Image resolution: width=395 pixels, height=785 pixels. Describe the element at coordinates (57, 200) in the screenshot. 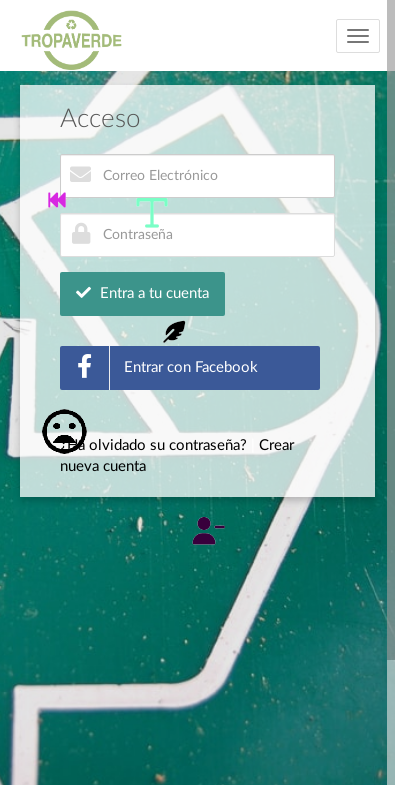

I see `skip to previous track` at that location.